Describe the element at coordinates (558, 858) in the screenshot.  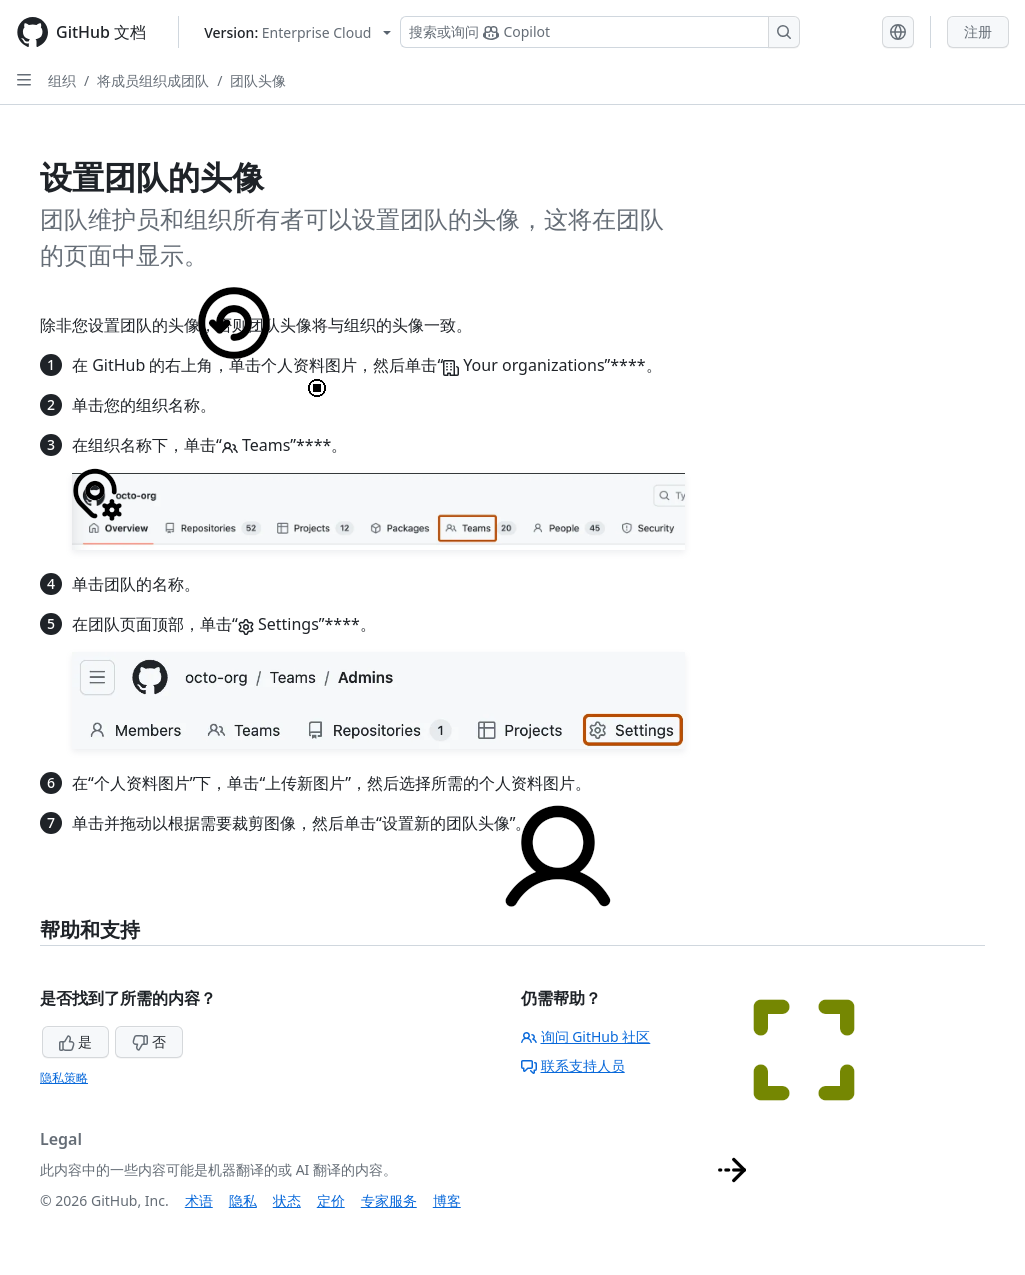
I see `view your profile` at that location.